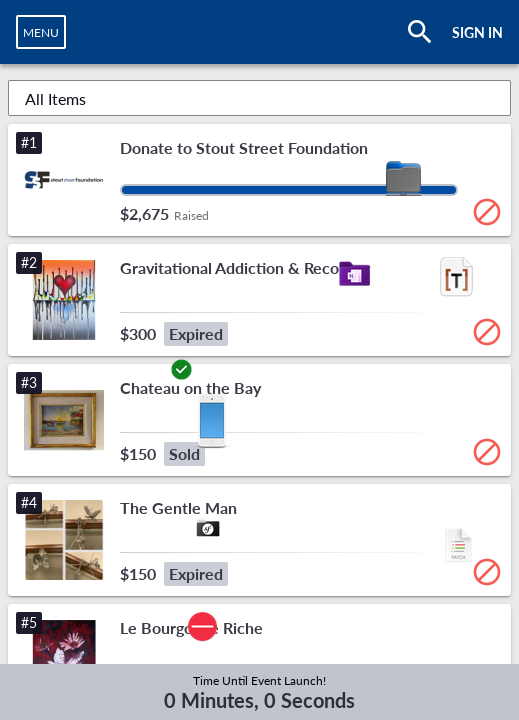 The height and width of the screenshot is (720, 519). What do you see at coordinates (354, 274) in the screenshot?
I see `open folder containing Microsoft OneNote files` at bounding box center [354, 274].